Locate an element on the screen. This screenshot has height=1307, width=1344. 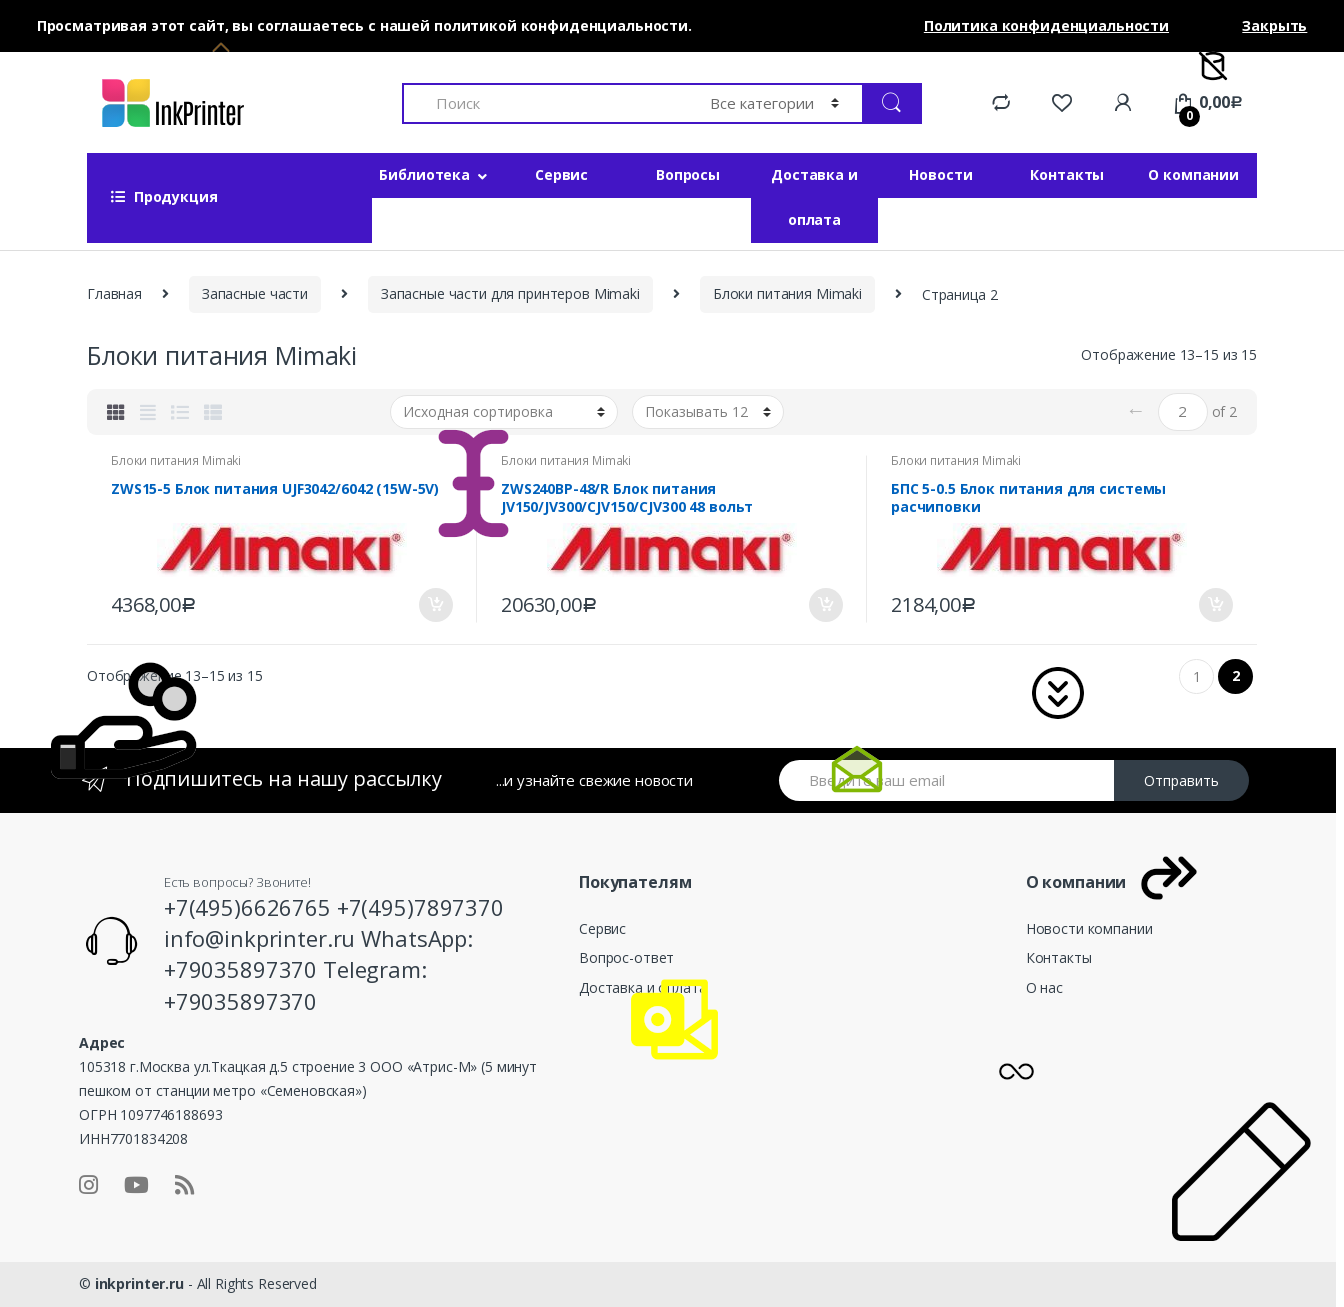
edit content or text is located at coordinates (1238, 1174).